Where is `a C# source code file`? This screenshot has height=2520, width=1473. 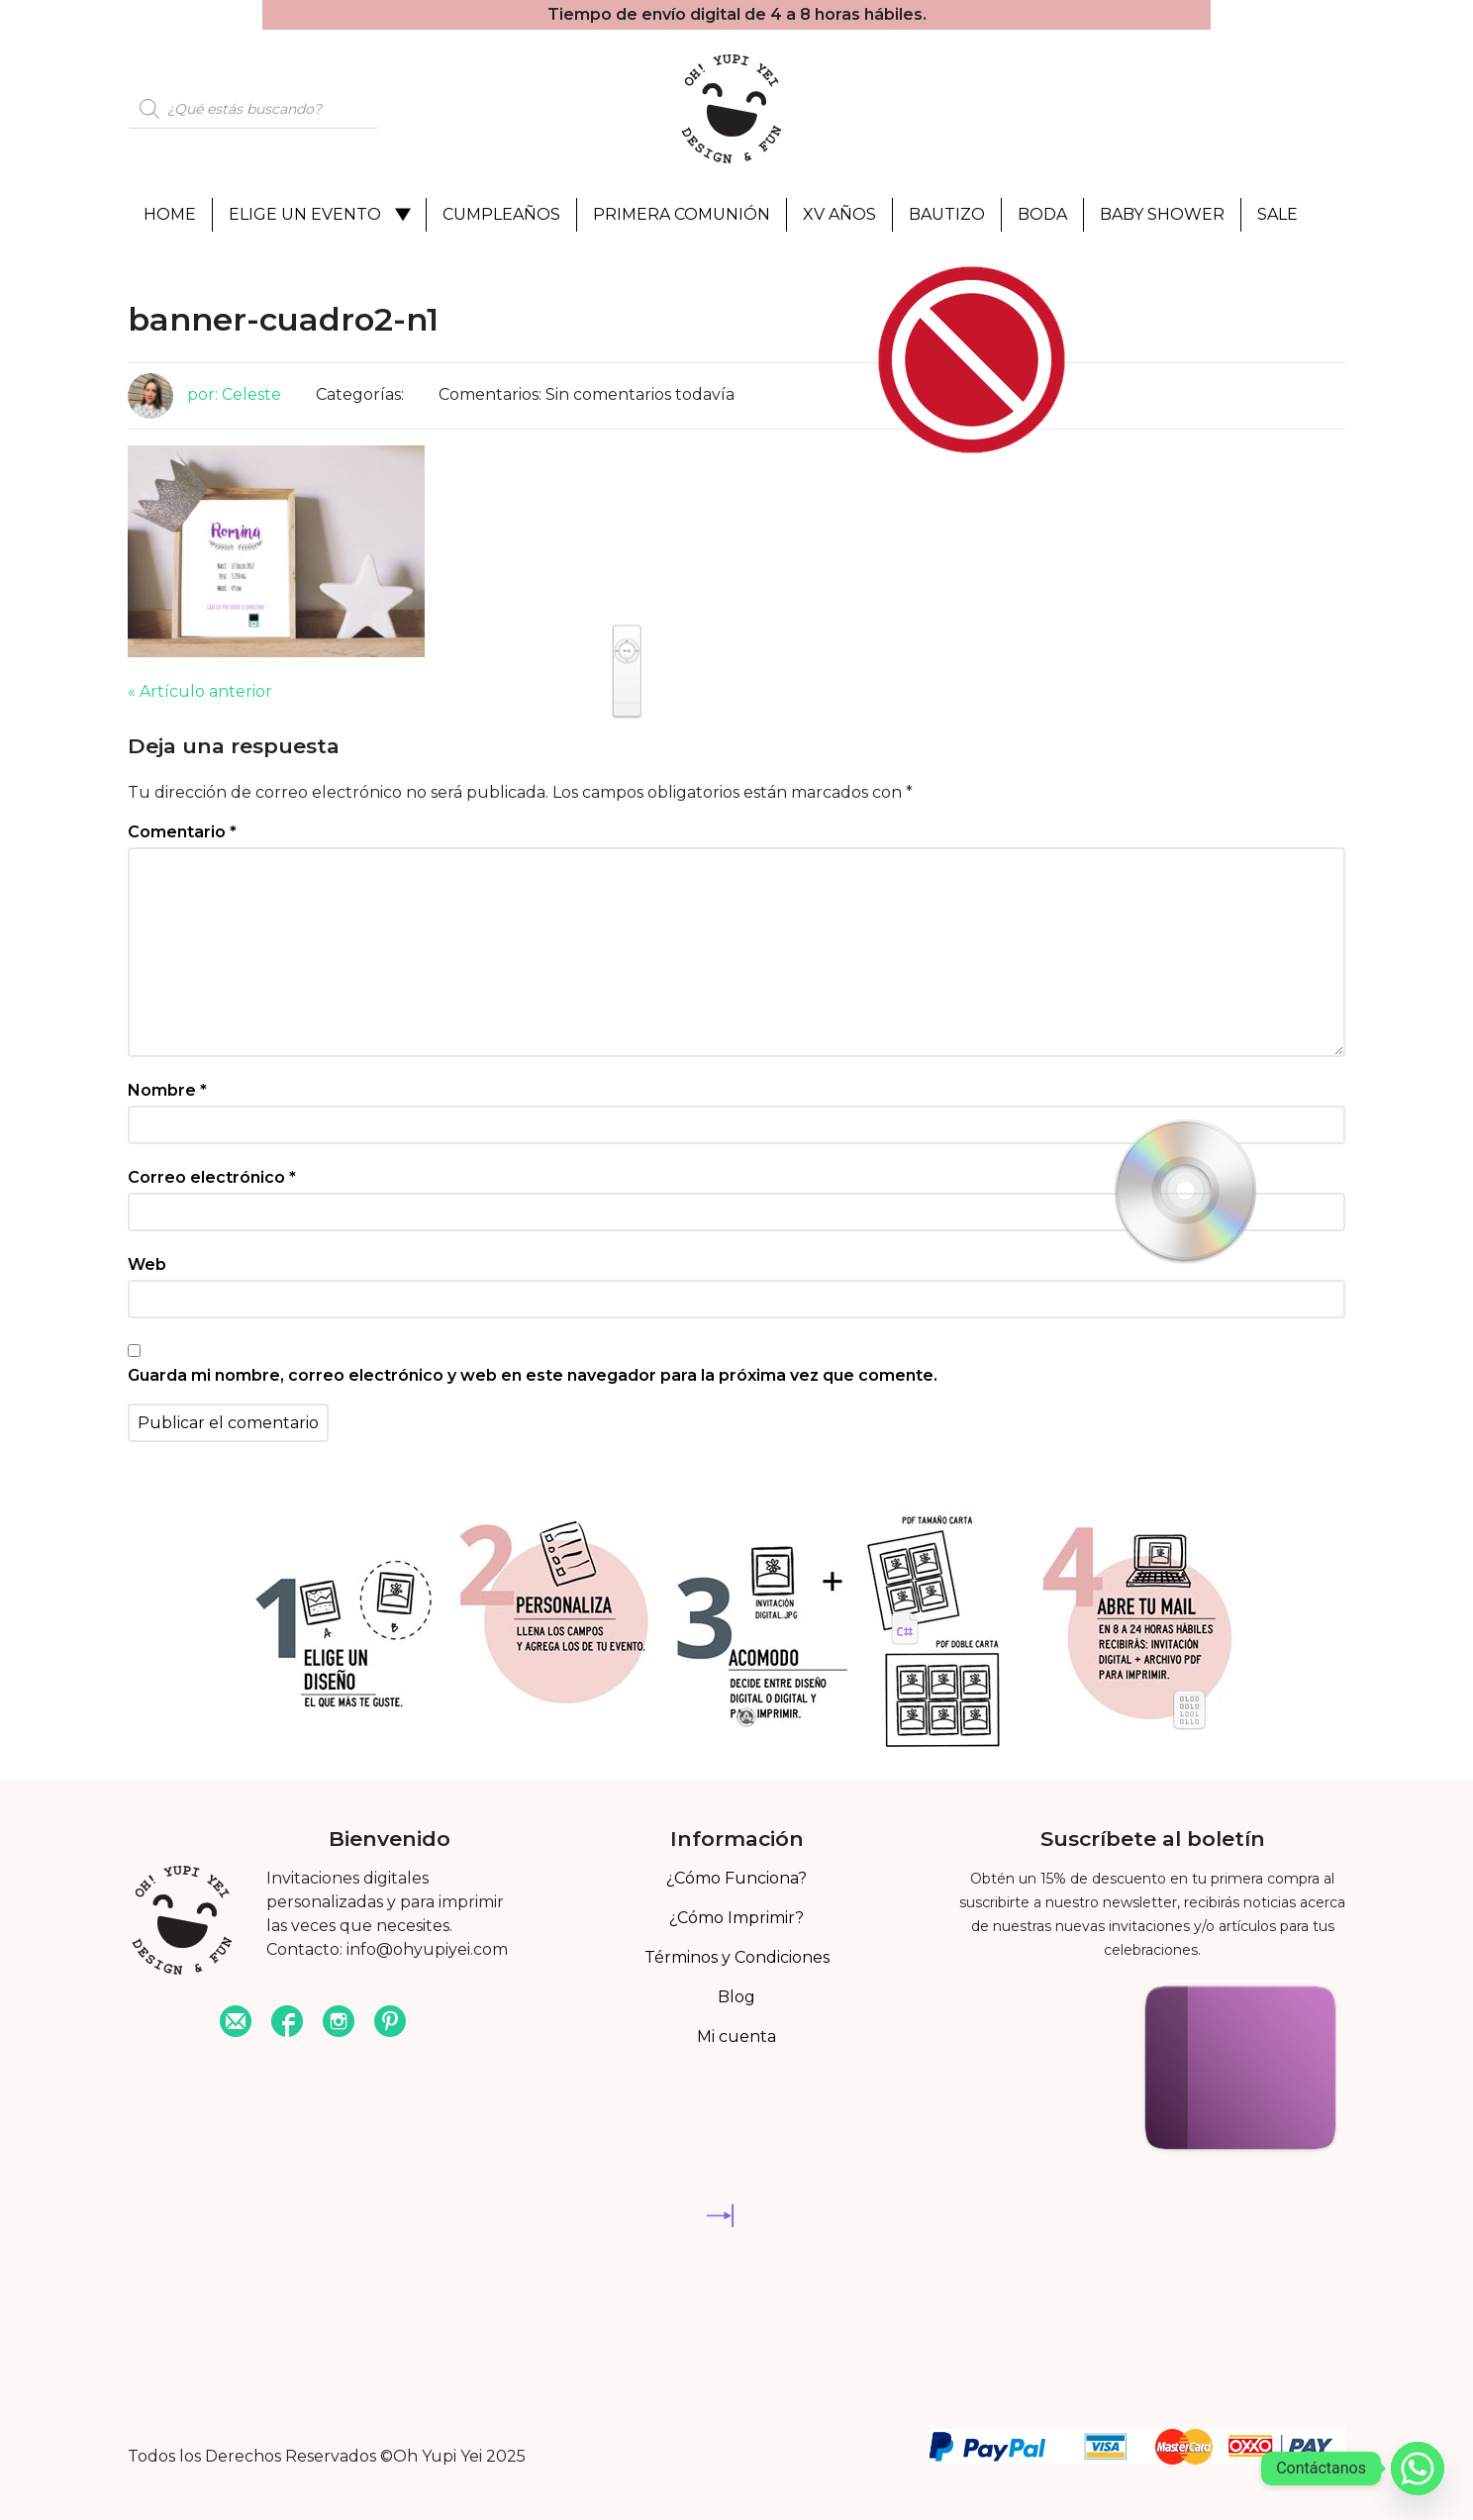 a C# source code file is located at coordinates (905, 1628).